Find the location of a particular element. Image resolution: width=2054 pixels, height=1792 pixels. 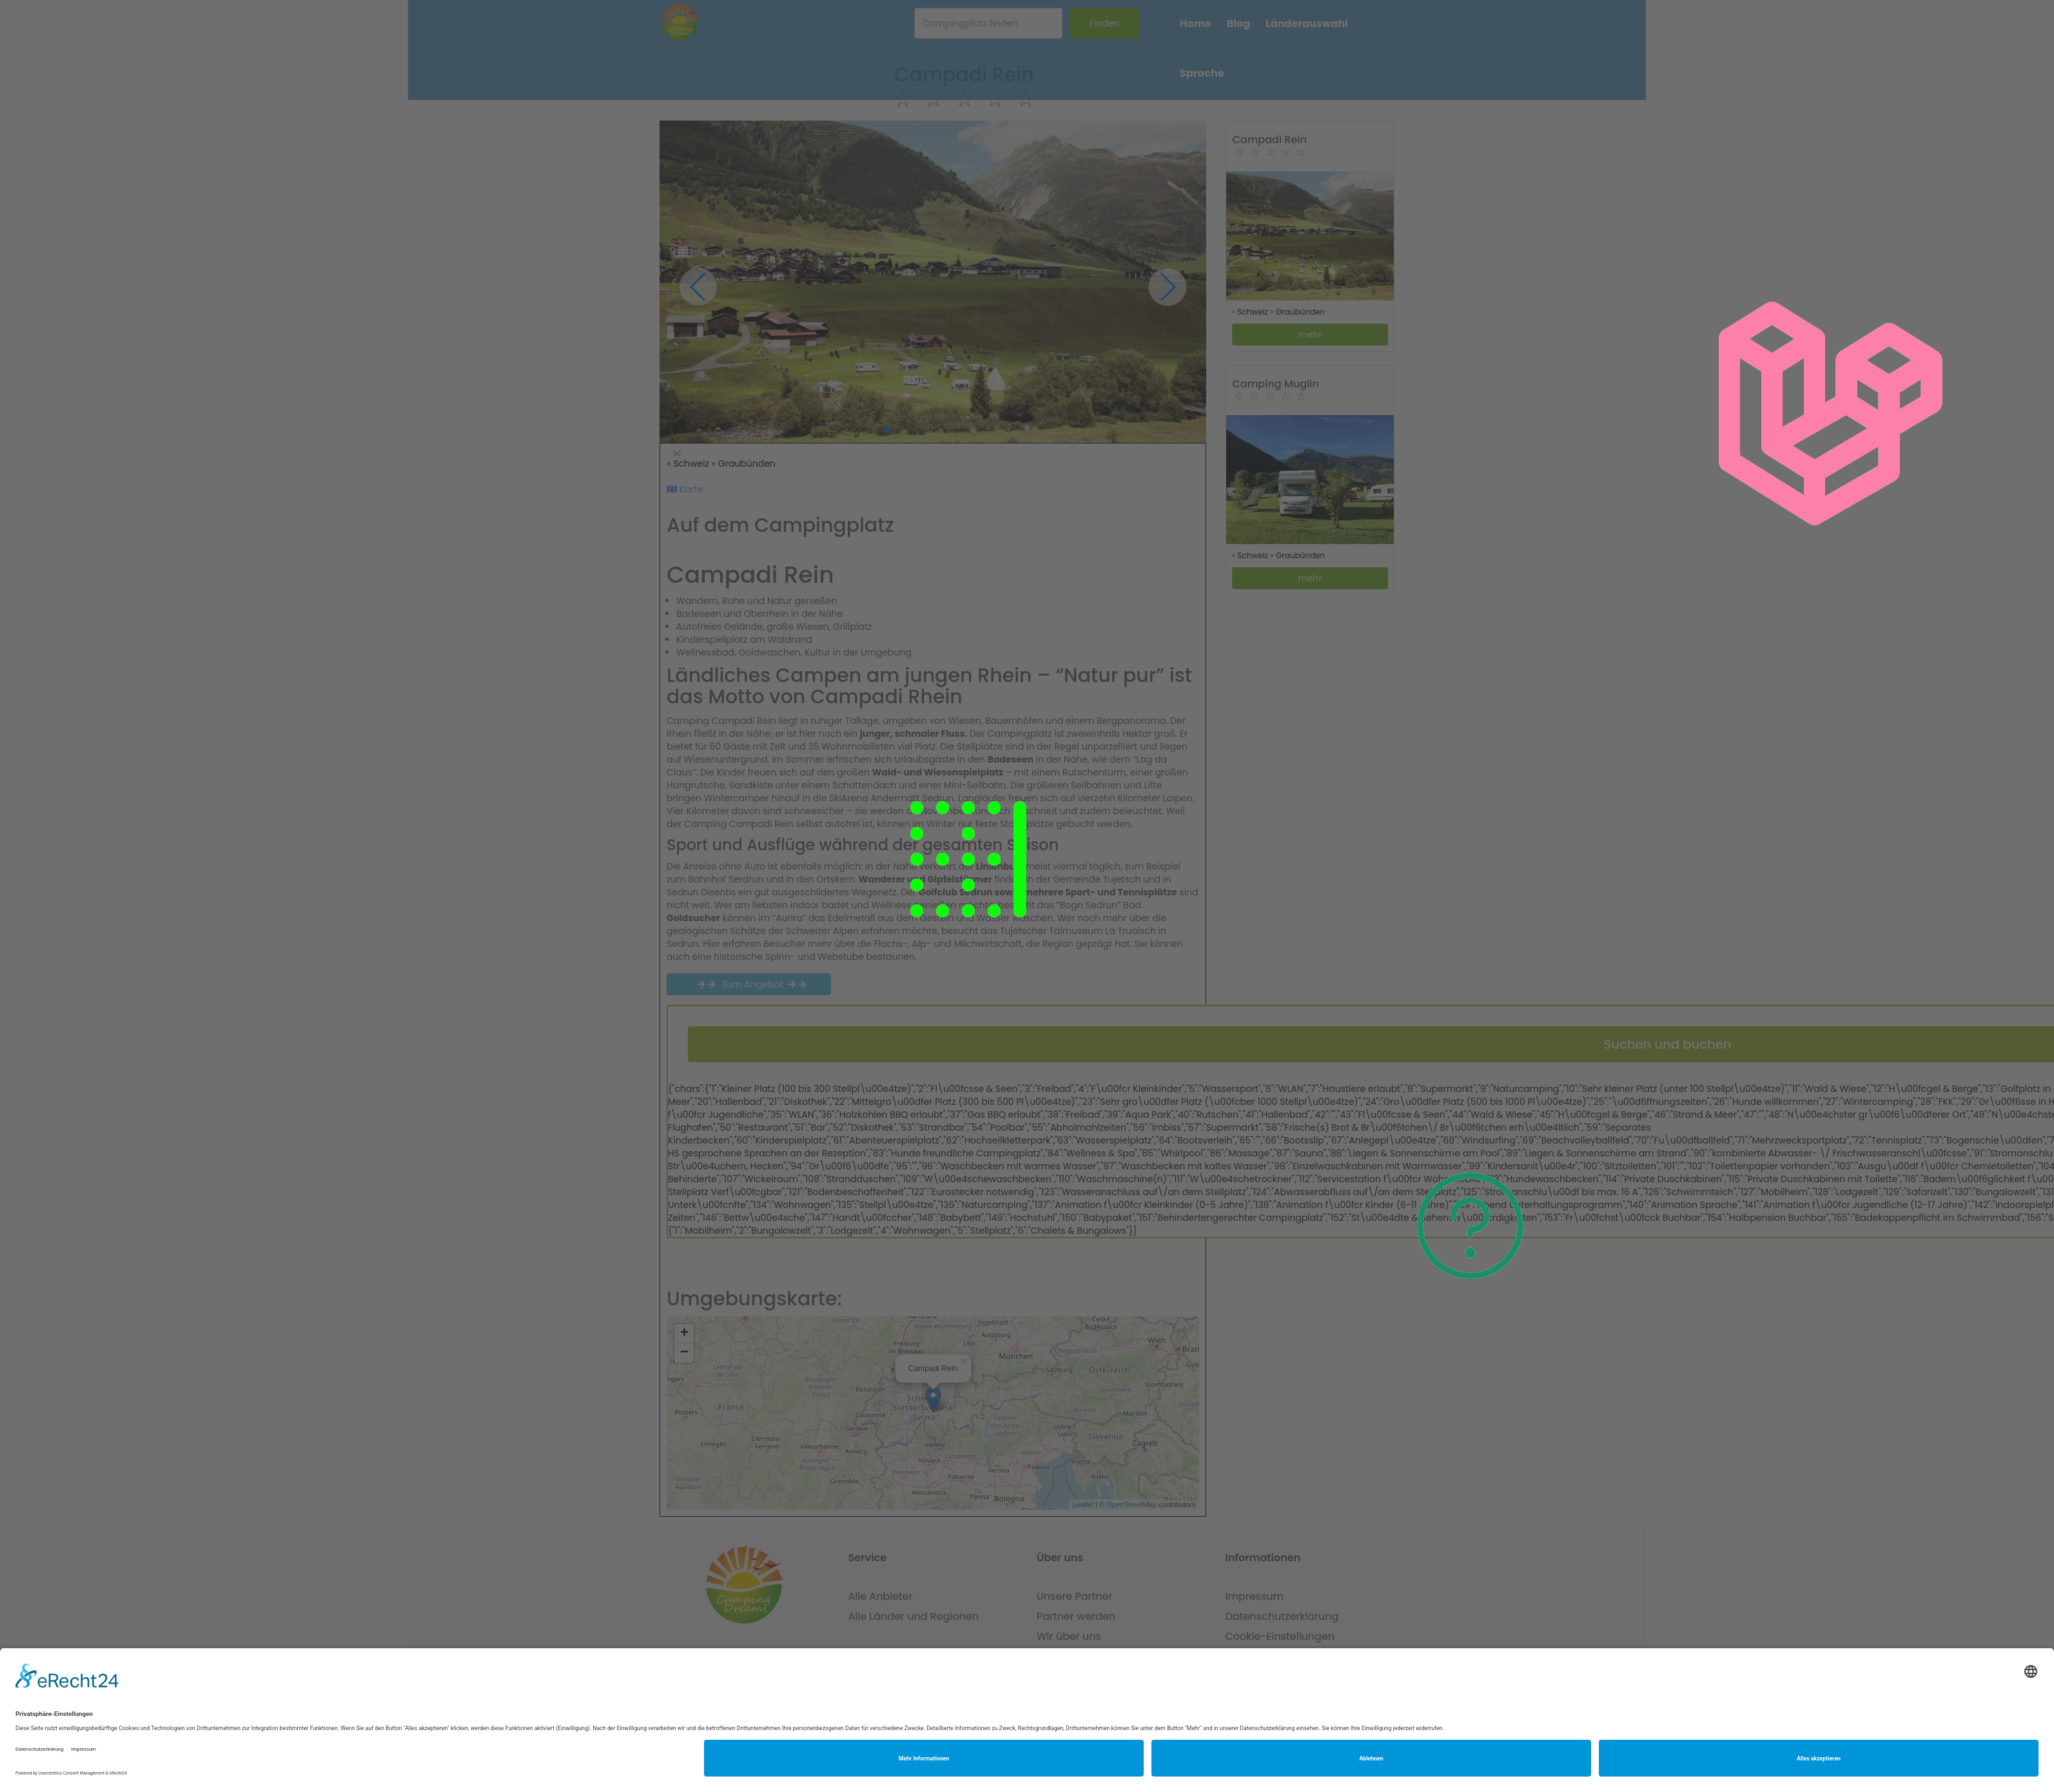

apply border to right edge of selection is located at coordinates (968, 859).